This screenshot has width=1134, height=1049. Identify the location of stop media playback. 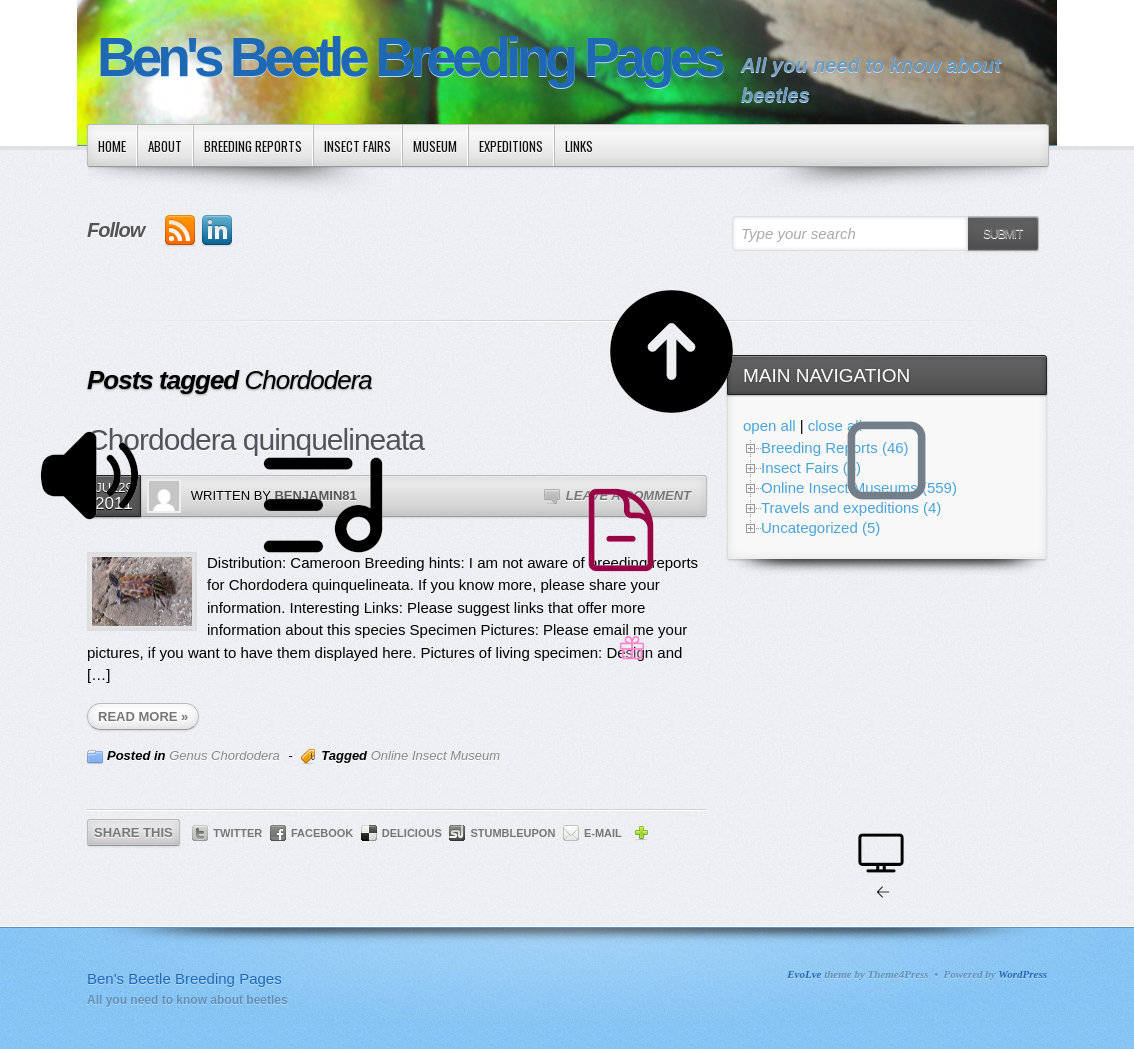
(886, 460).